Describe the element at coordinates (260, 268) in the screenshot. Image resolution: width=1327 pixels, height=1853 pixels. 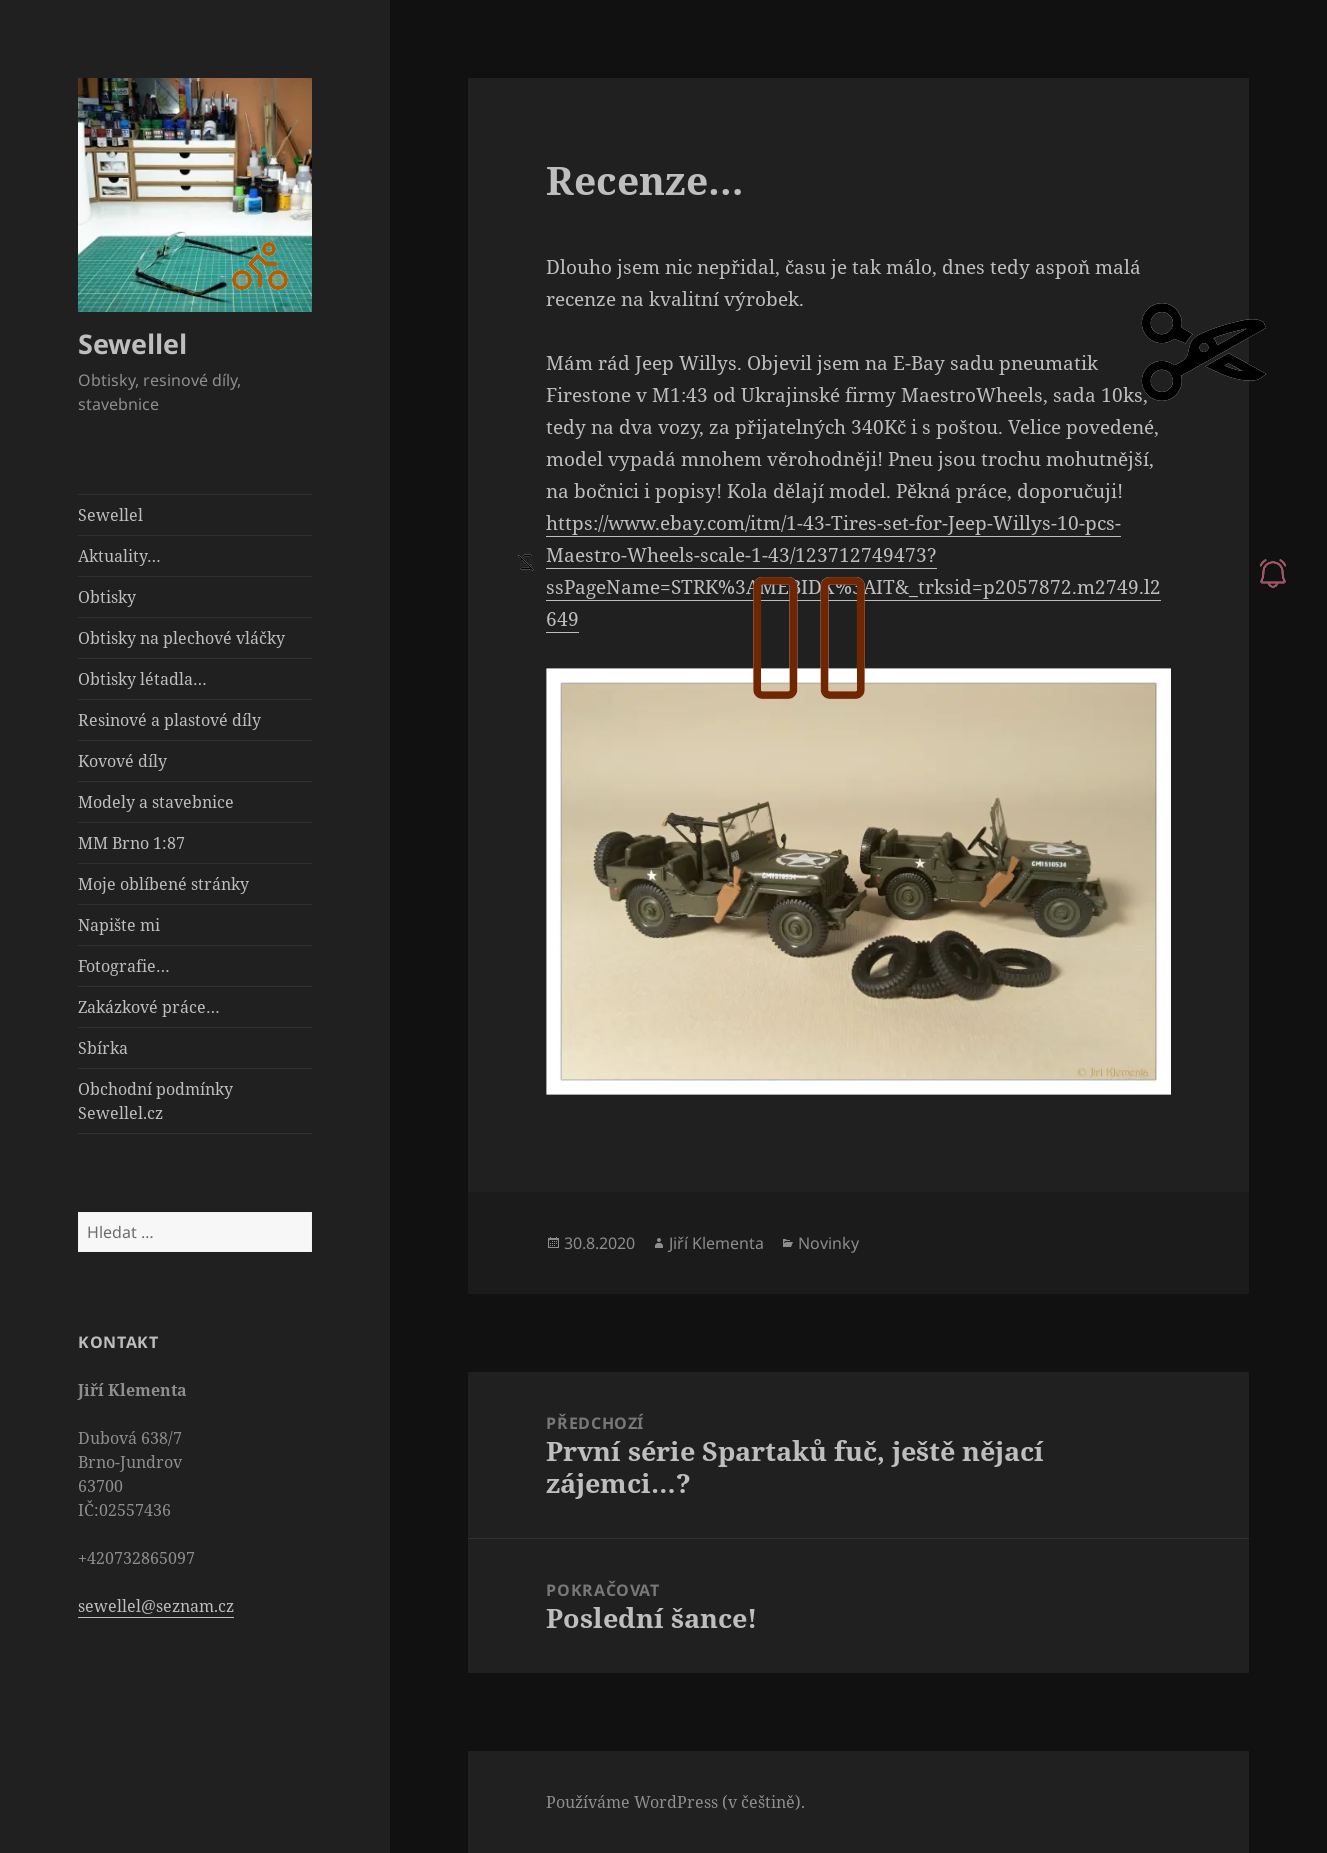
I see `access bike rental or cycling options` at that location.